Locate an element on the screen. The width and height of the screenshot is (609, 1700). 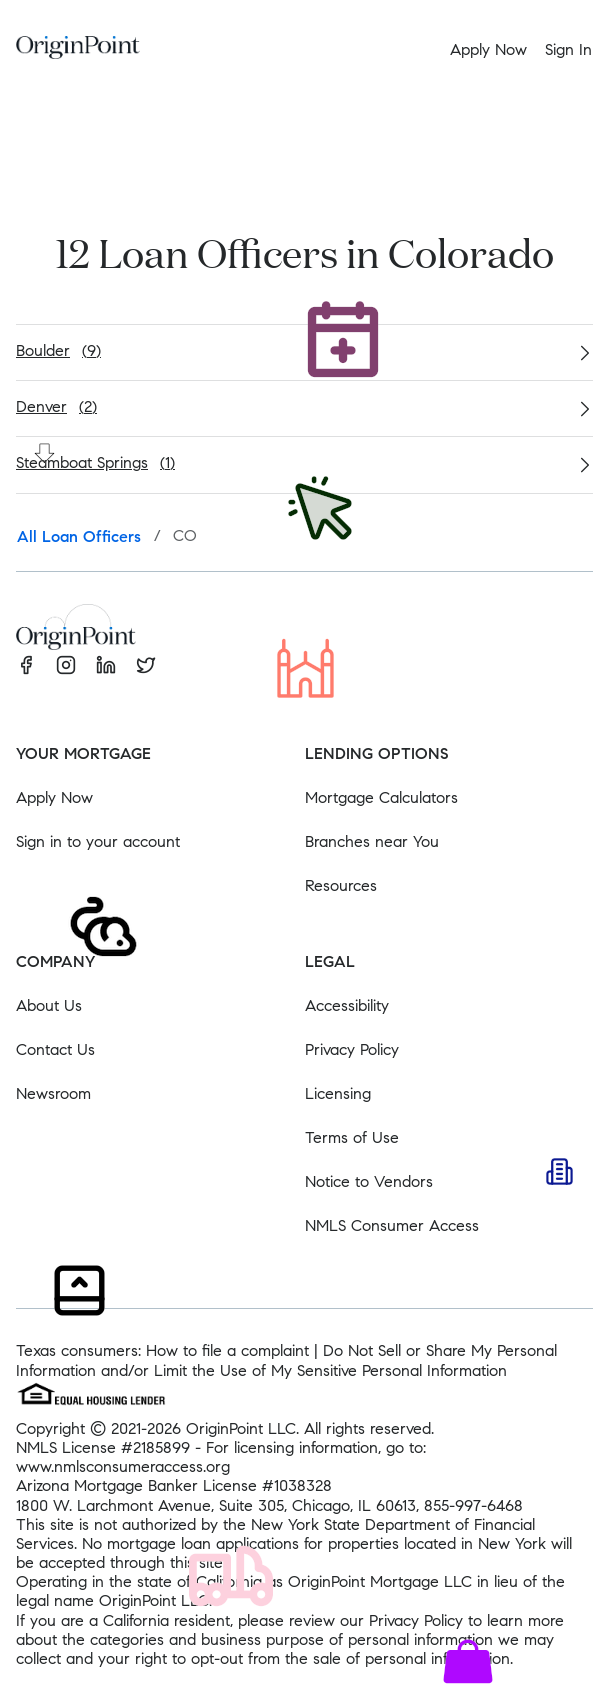
track shipping or delivery status is located at coordinates (231, 1576).